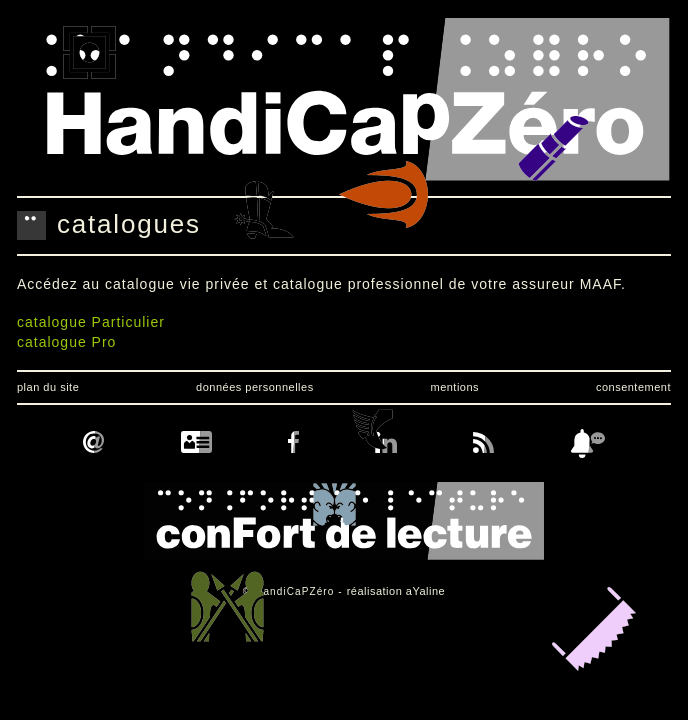 The image size is (688, 720). Describe the element at coordinates (372, 429) in the screenshot. I see `indicates speed boost or agility power-up` at that location.